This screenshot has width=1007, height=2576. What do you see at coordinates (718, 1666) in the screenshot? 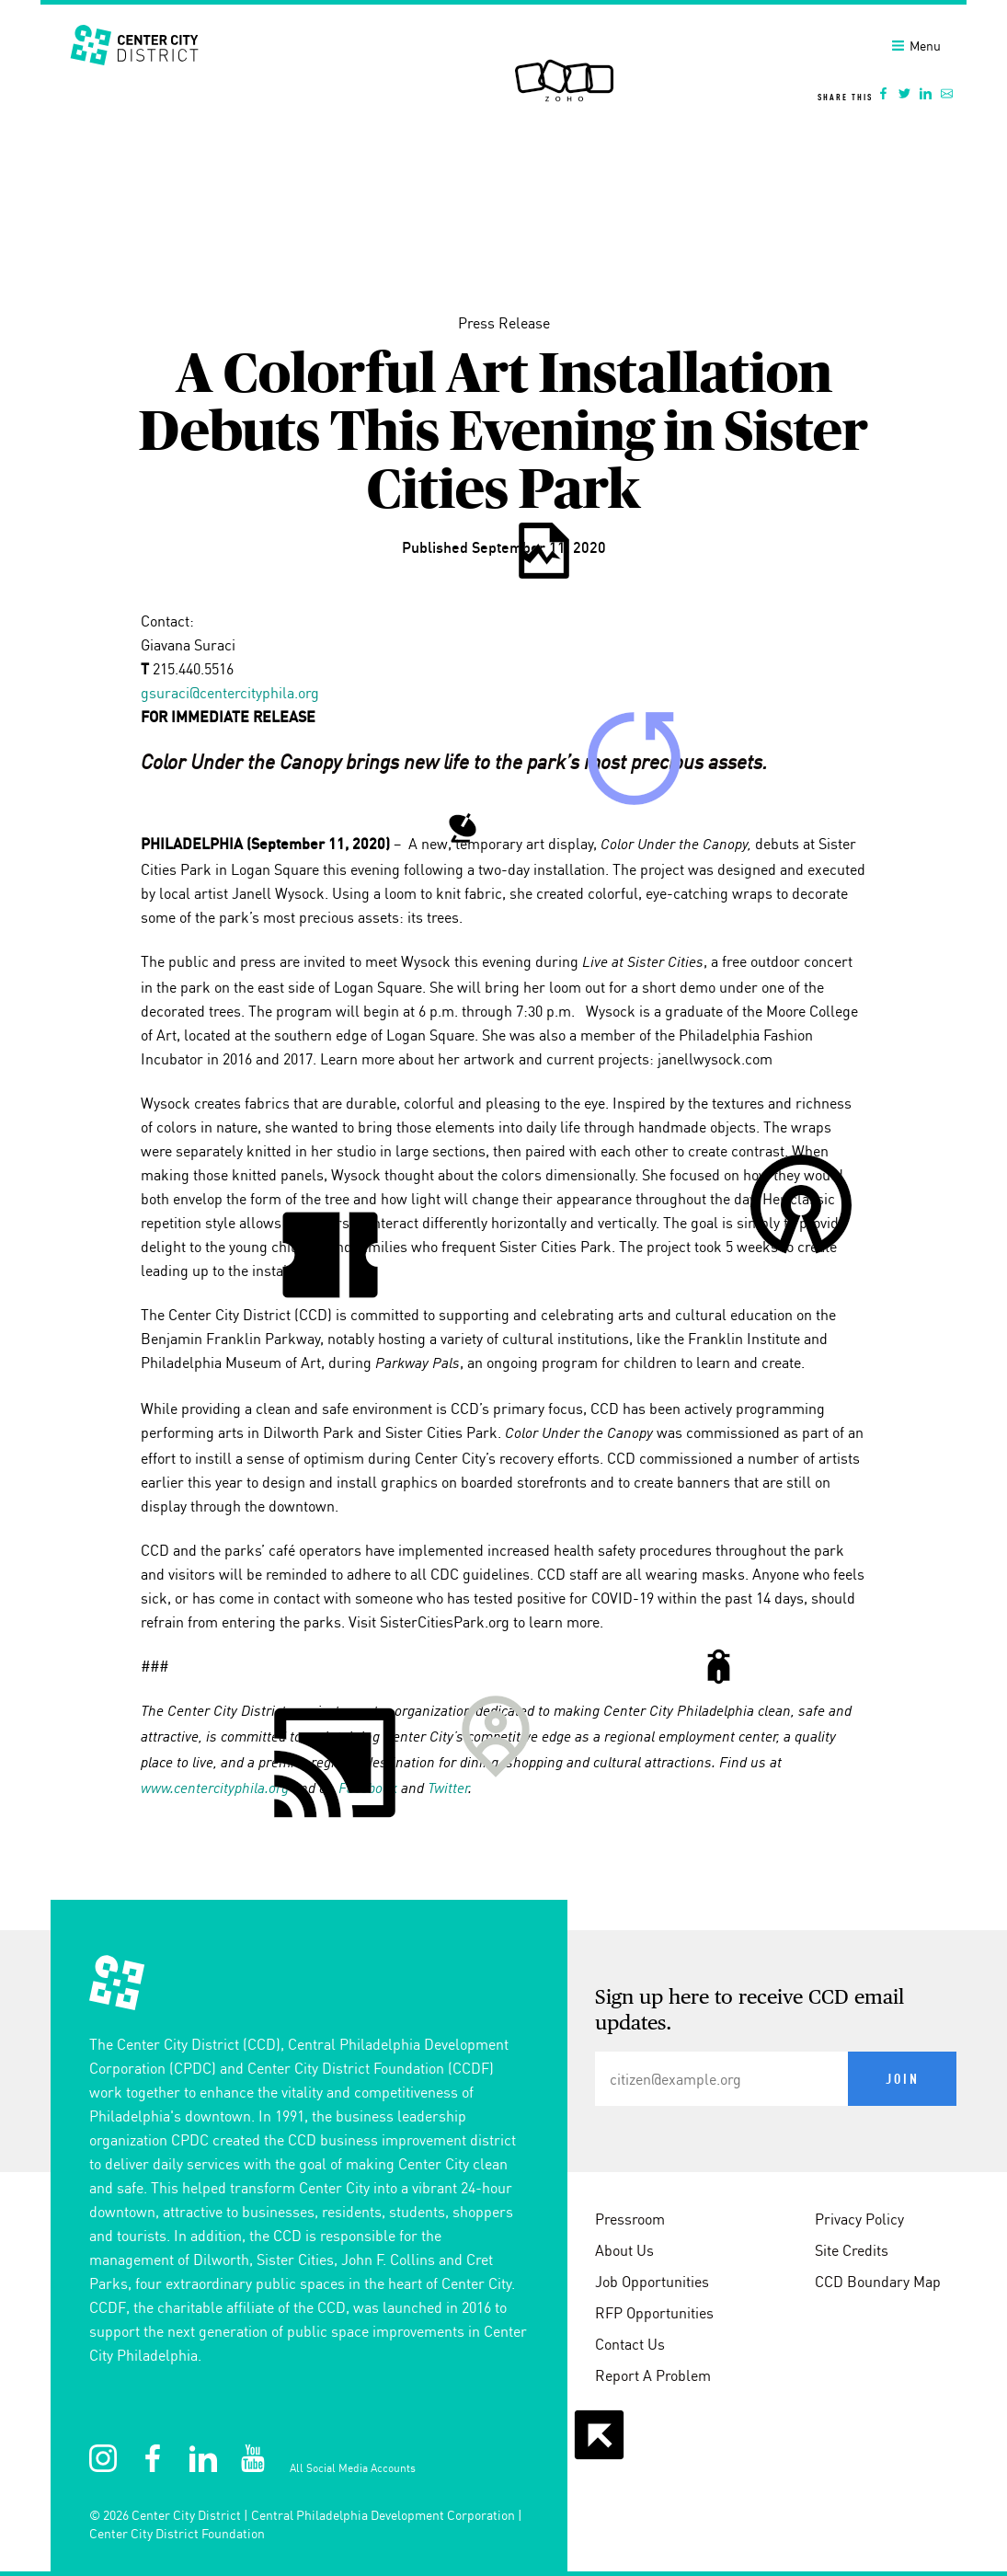
I see `select e-bike as transportation mode` at bounding box center [718, 1666].